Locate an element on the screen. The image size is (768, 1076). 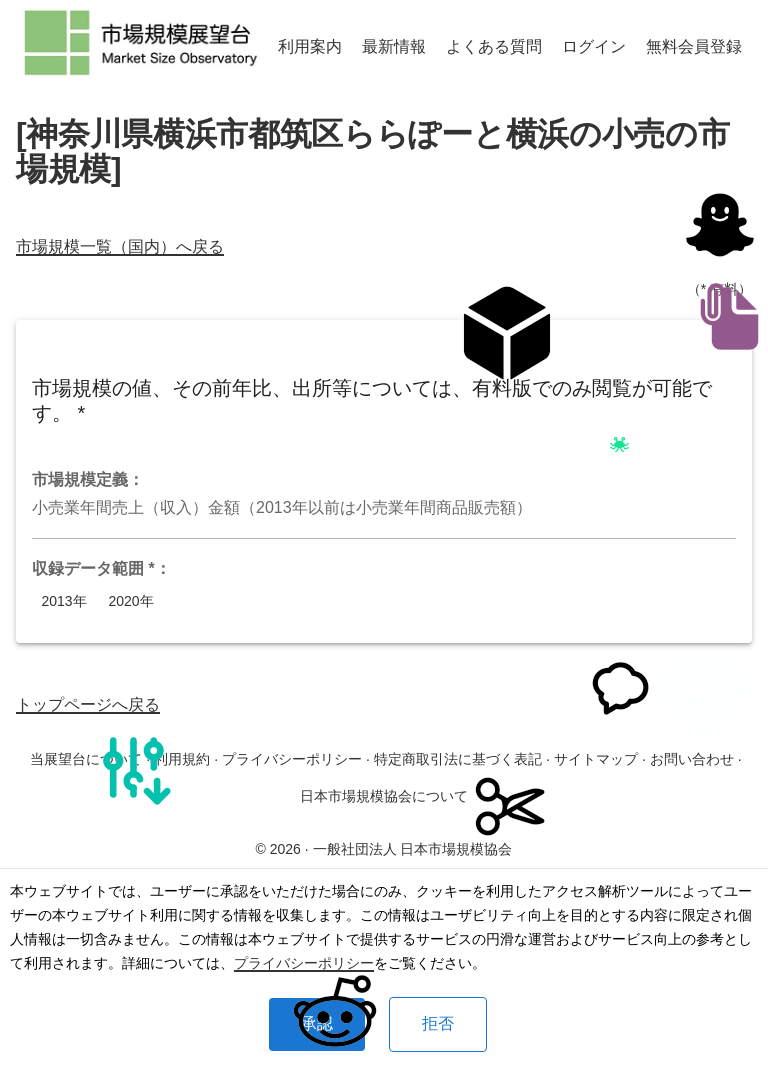
adjust settings or preferences is located at coordinates (133, 767).